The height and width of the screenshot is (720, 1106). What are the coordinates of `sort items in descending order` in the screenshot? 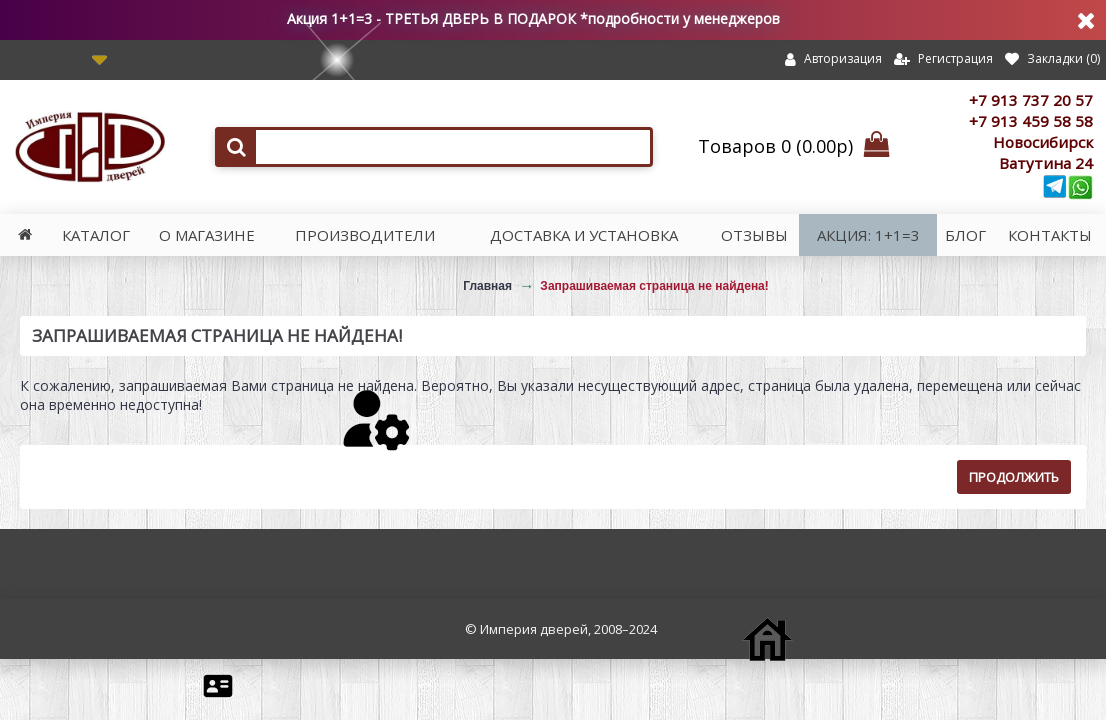 It's located at (99, 54).